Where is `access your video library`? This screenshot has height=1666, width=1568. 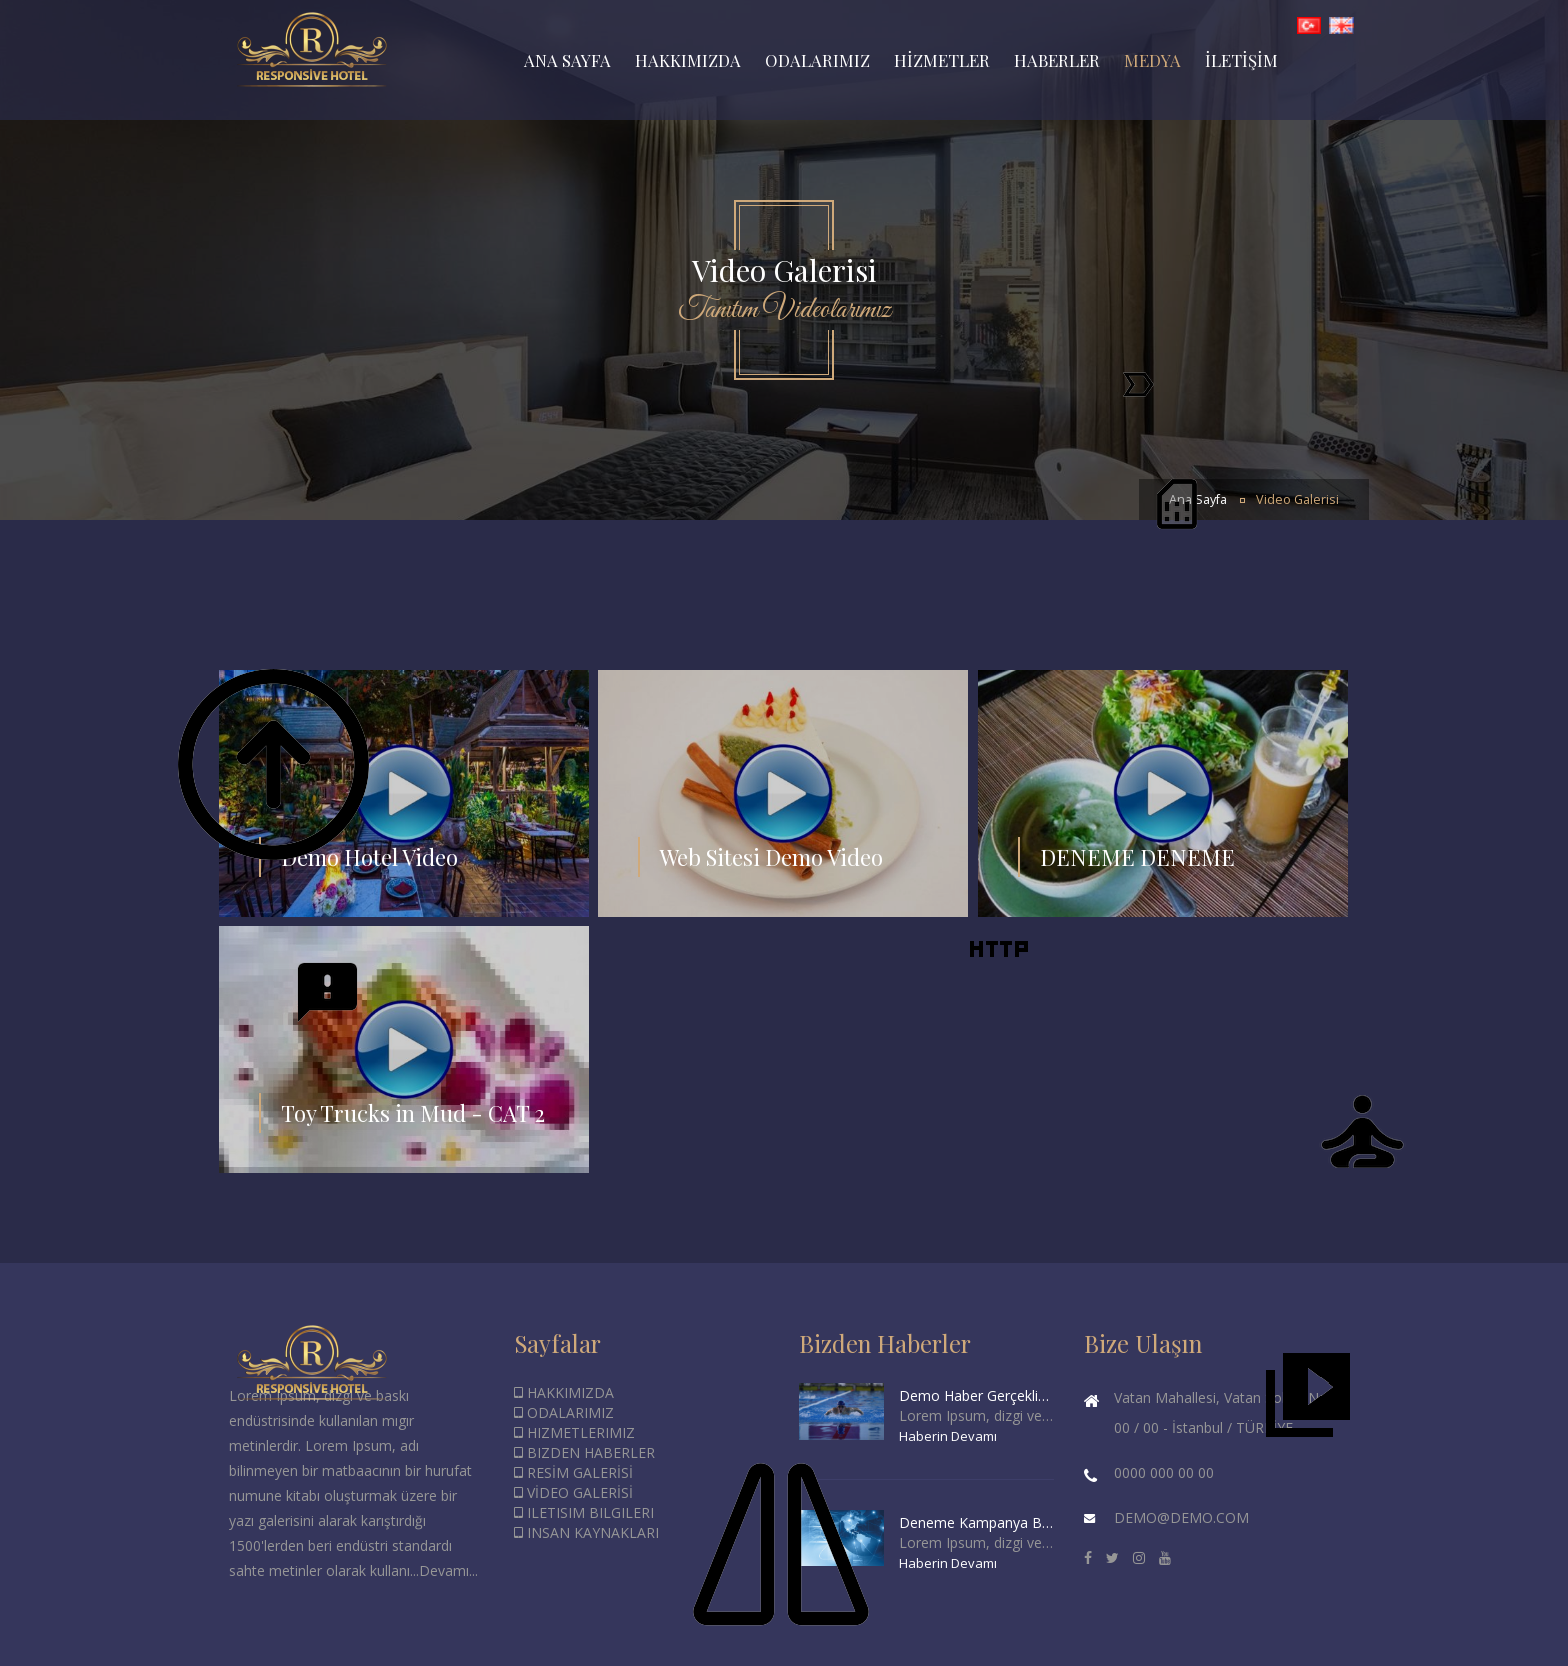
access your video library is located at coordinates (1308, 1395).